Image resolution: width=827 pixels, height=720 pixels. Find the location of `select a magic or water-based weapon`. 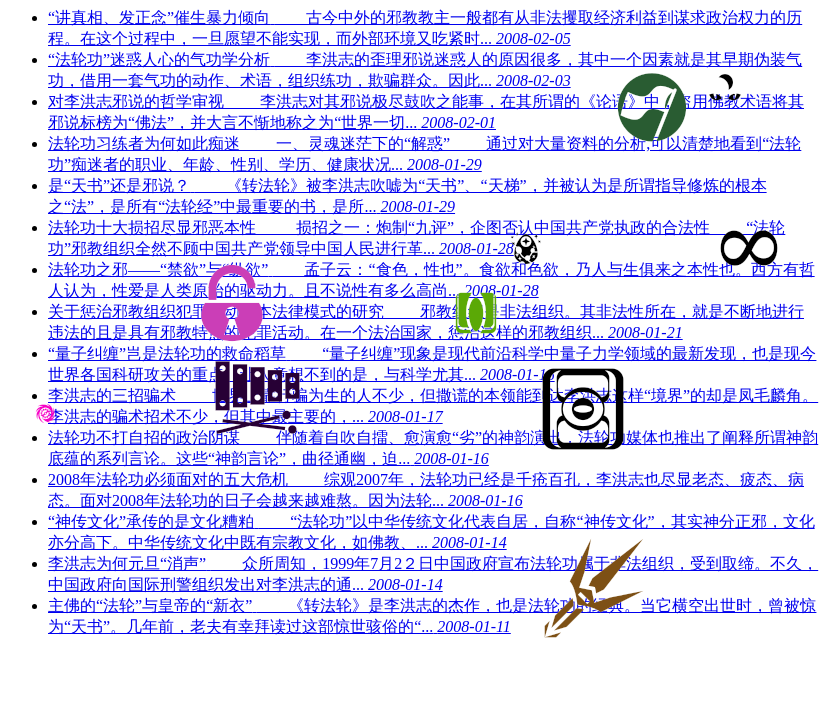

select a magic or water-based weapon is located at coordinates (594, 588).